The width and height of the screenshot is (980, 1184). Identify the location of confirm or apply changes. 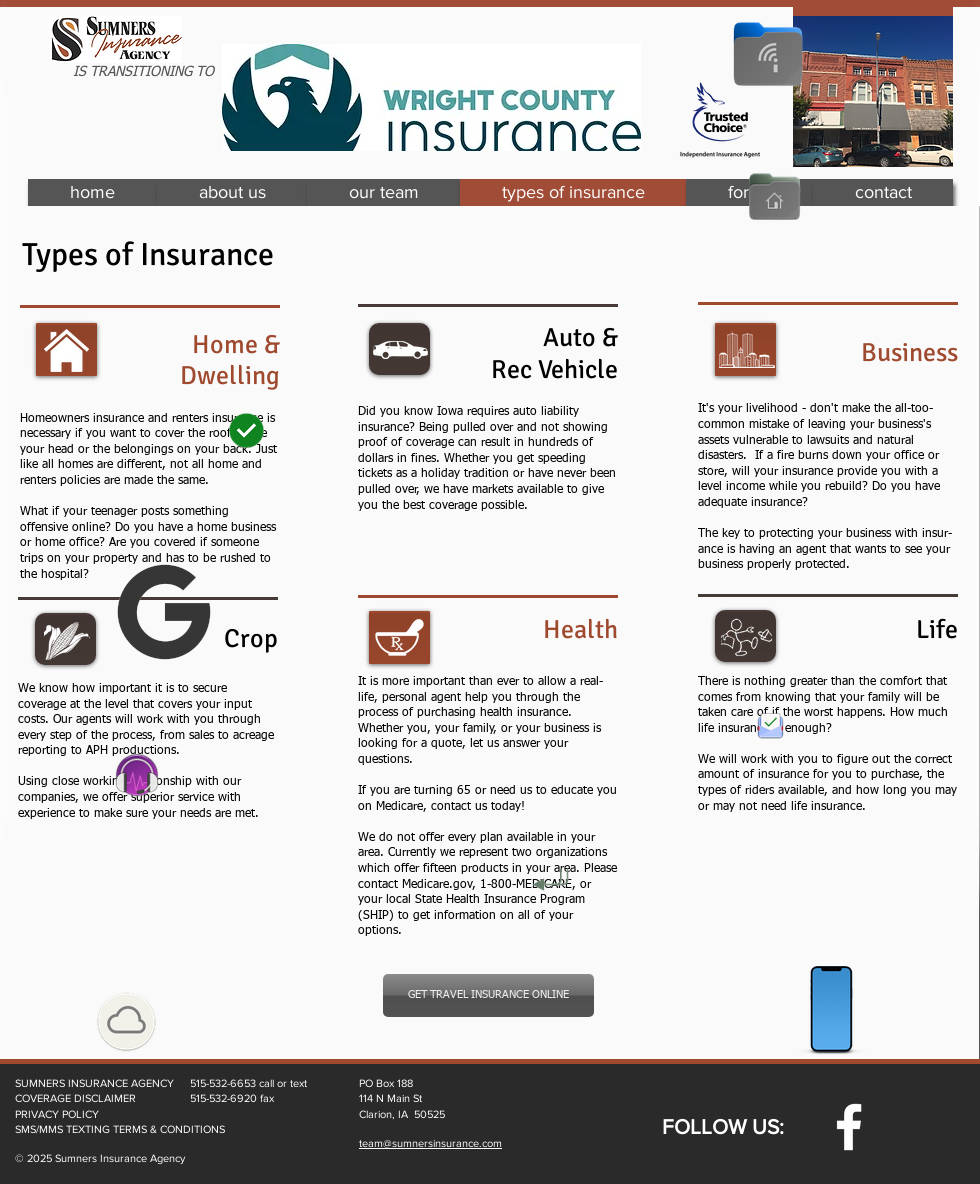
(246, 430).